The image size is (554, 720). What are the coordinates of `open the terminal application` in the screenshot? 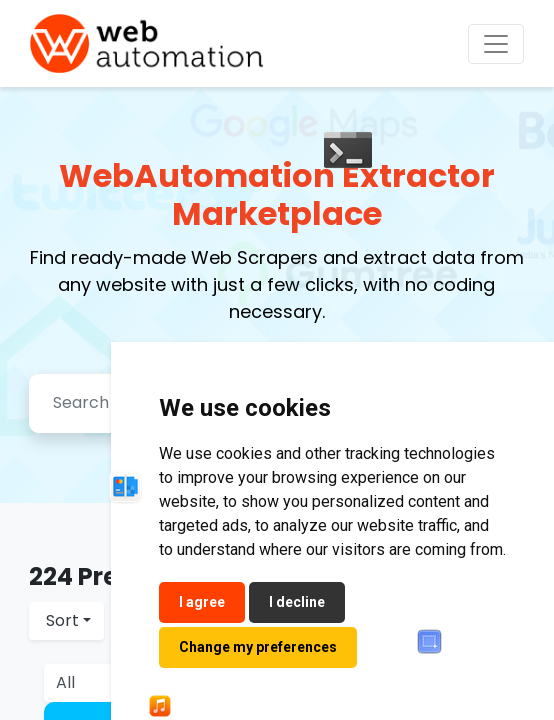 It's located at (348, 150).